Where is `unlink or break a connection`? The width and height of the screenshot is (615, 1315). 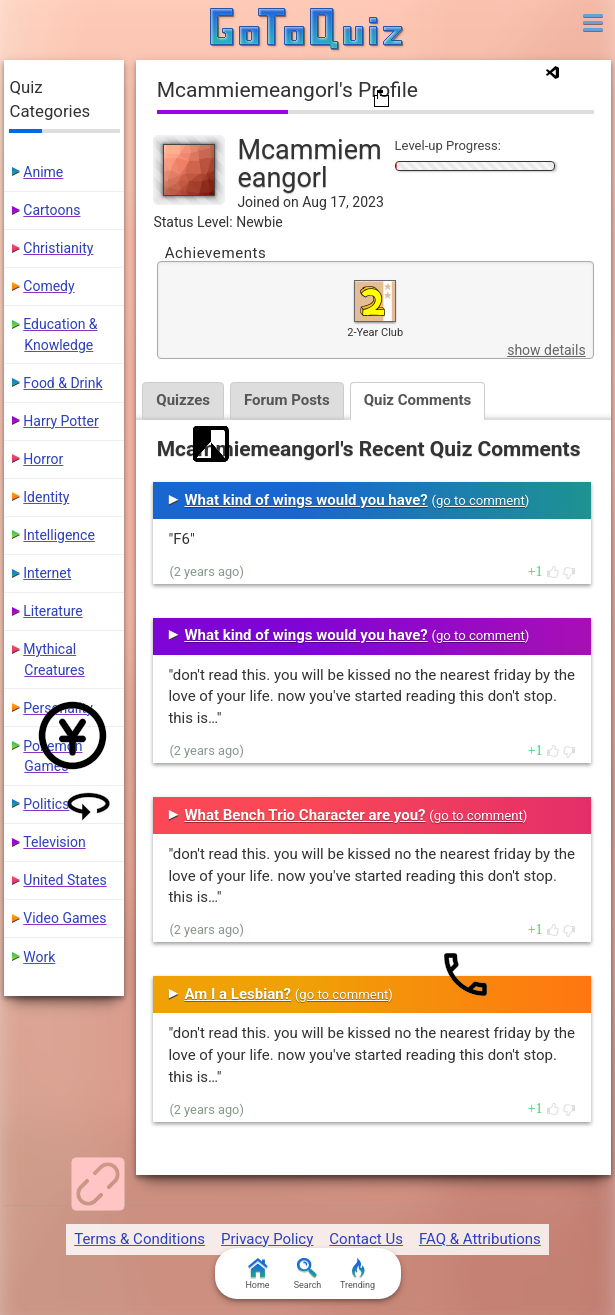
unlink or break a connection is located at coordinates (98, 1184).